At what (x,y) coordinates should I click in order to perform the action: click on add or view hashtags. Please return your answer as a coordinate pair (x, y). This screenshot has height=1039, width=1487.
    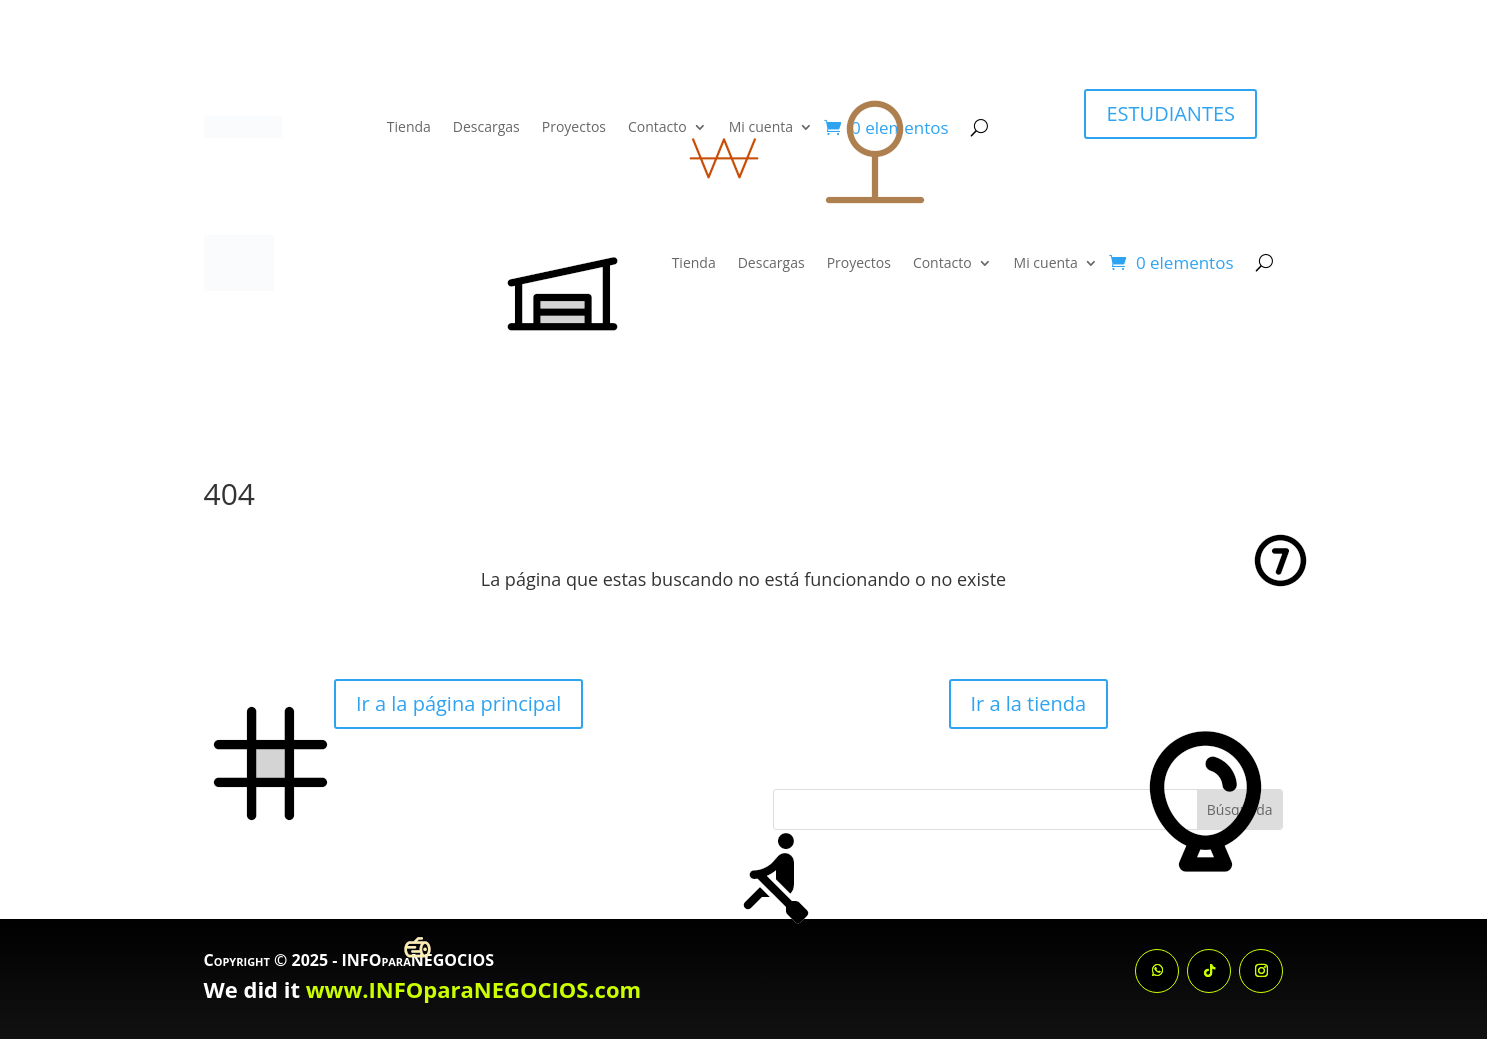
    Looking at the image, I should click on (270, 763).